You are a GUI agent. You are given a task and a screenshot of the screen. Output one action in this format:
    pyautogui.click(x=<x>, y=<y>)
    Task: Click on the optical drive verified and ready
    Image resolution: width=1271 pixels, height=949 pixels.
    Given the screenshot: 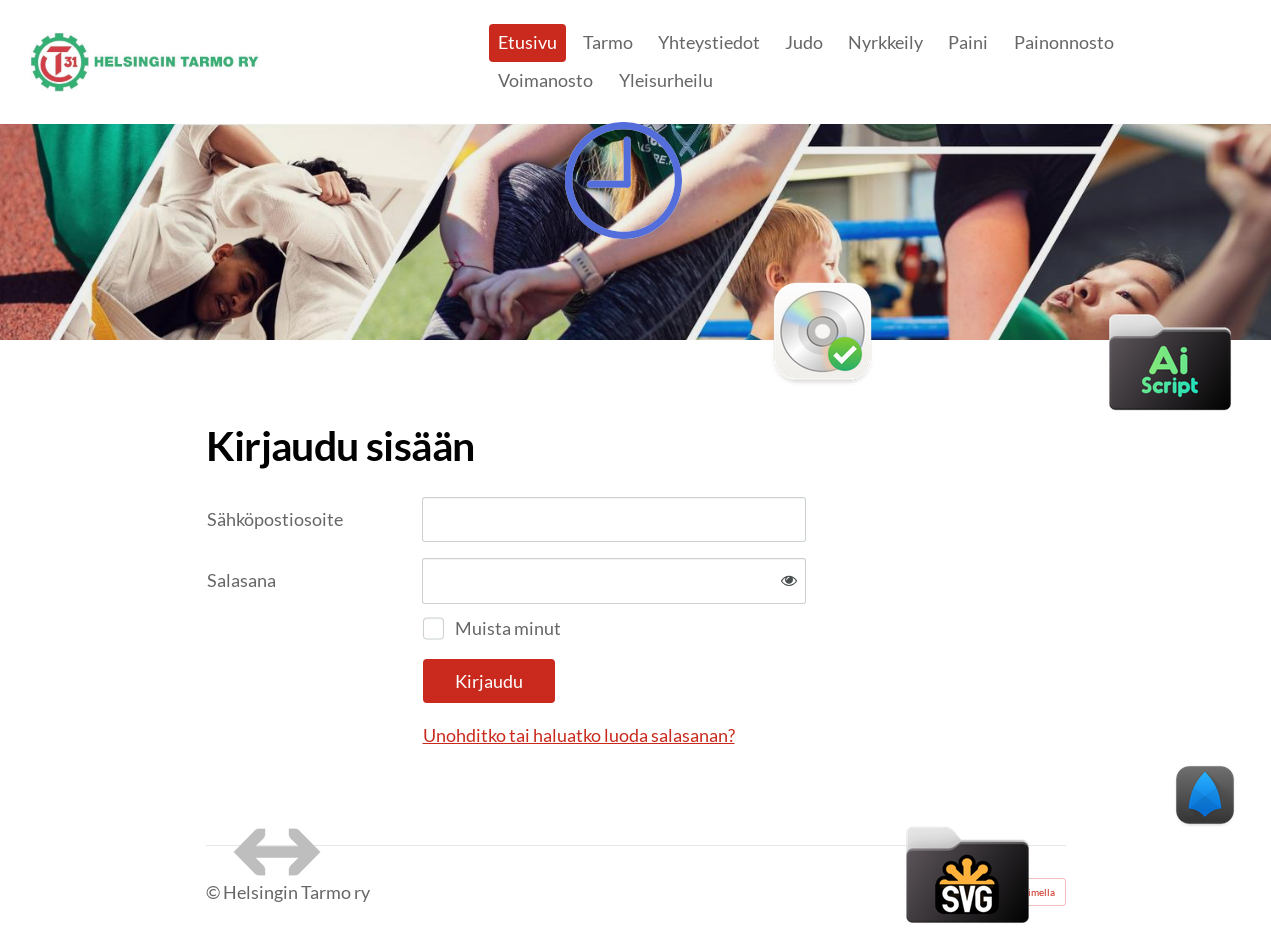 What is the action you would take?
    pyautogui.click(x=822, y=331)
    